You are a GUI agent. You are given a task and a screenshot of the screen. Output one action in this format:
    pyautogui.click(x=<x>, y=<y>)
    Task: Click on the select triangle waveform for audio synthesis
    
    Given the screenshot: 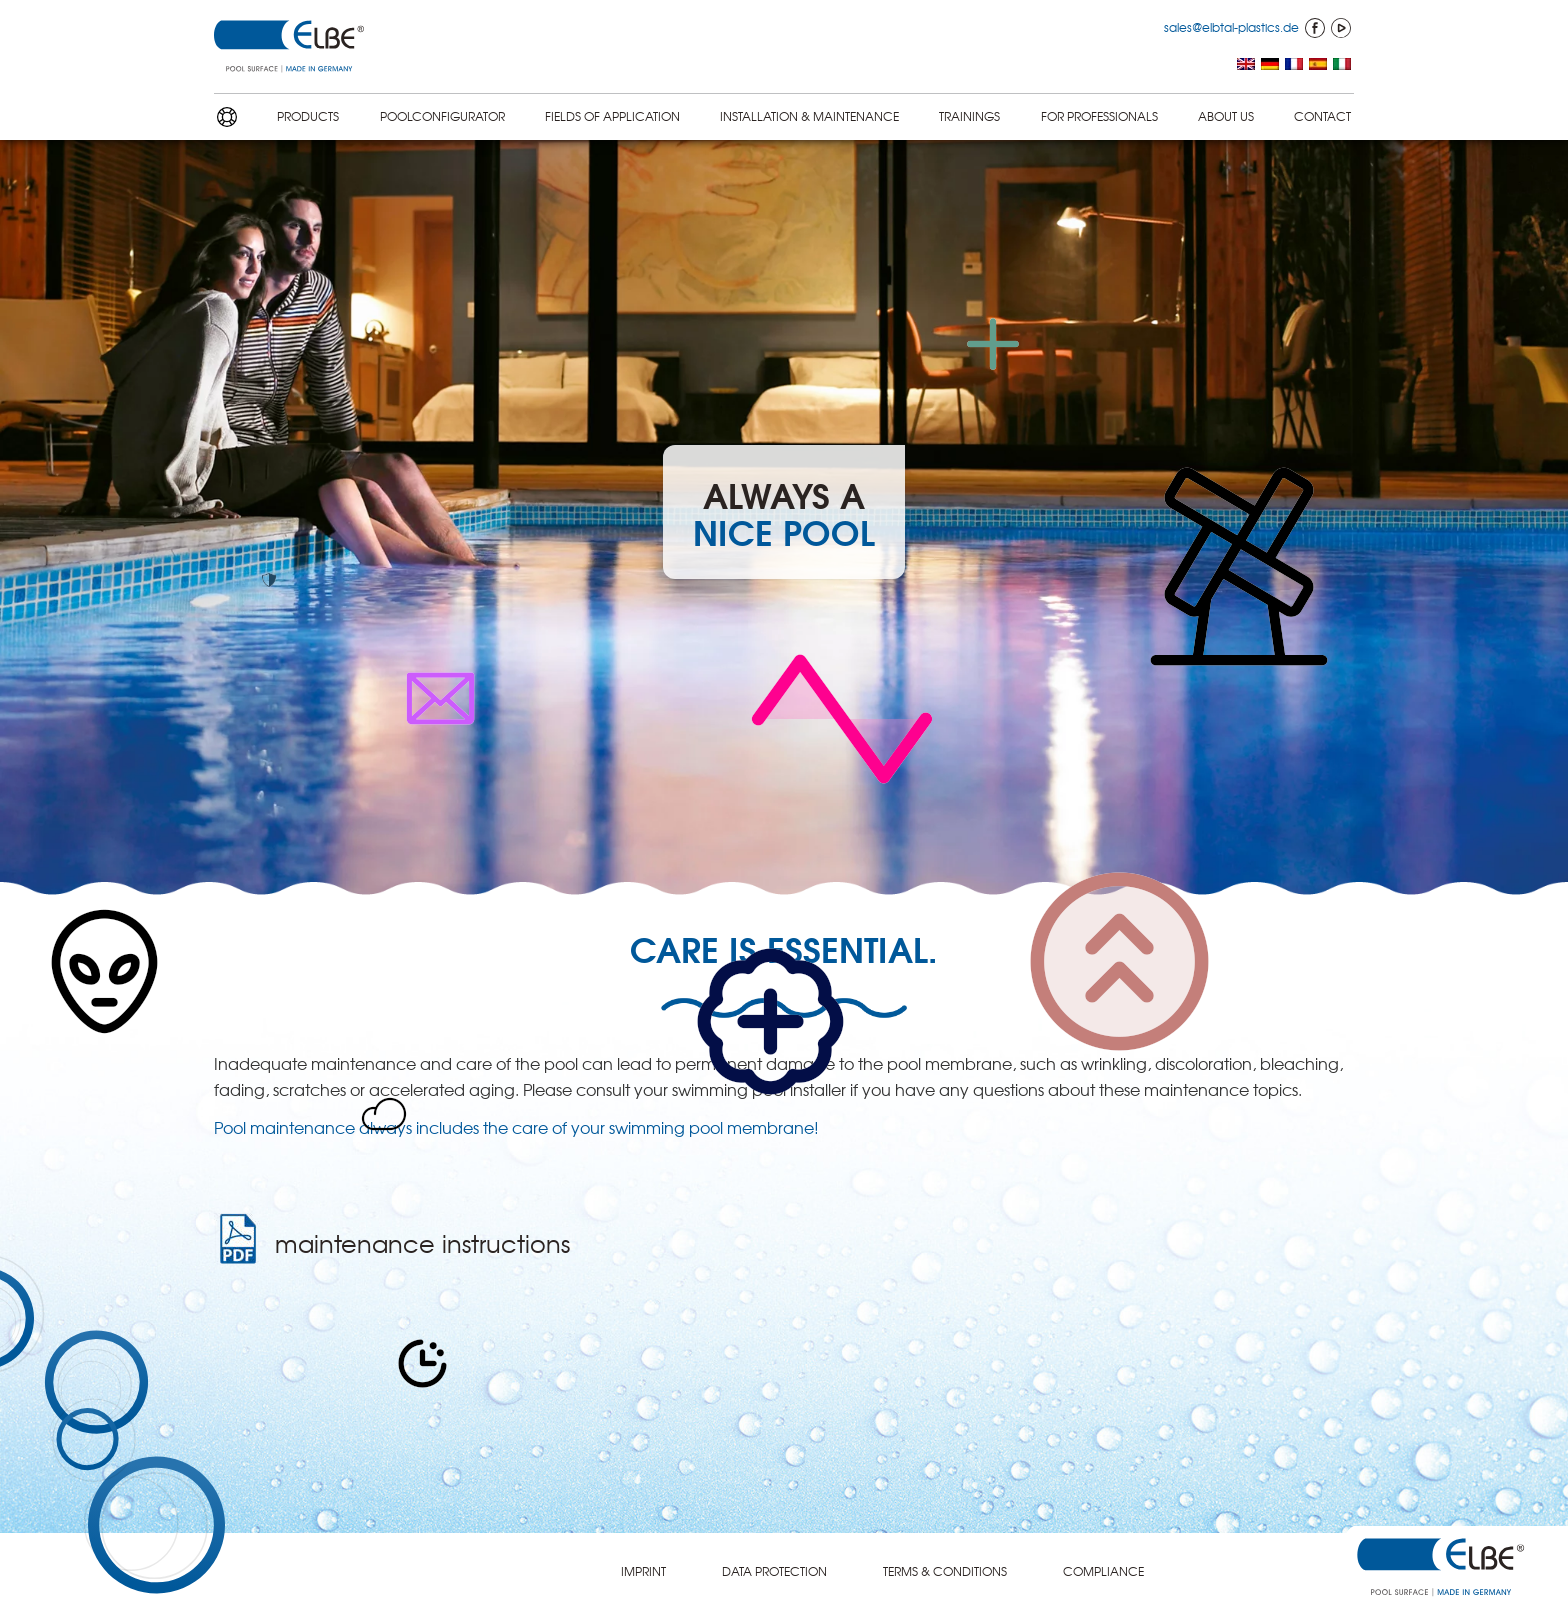 What is the action you would take?
    pyautogui.click(x=842, y=719)
    